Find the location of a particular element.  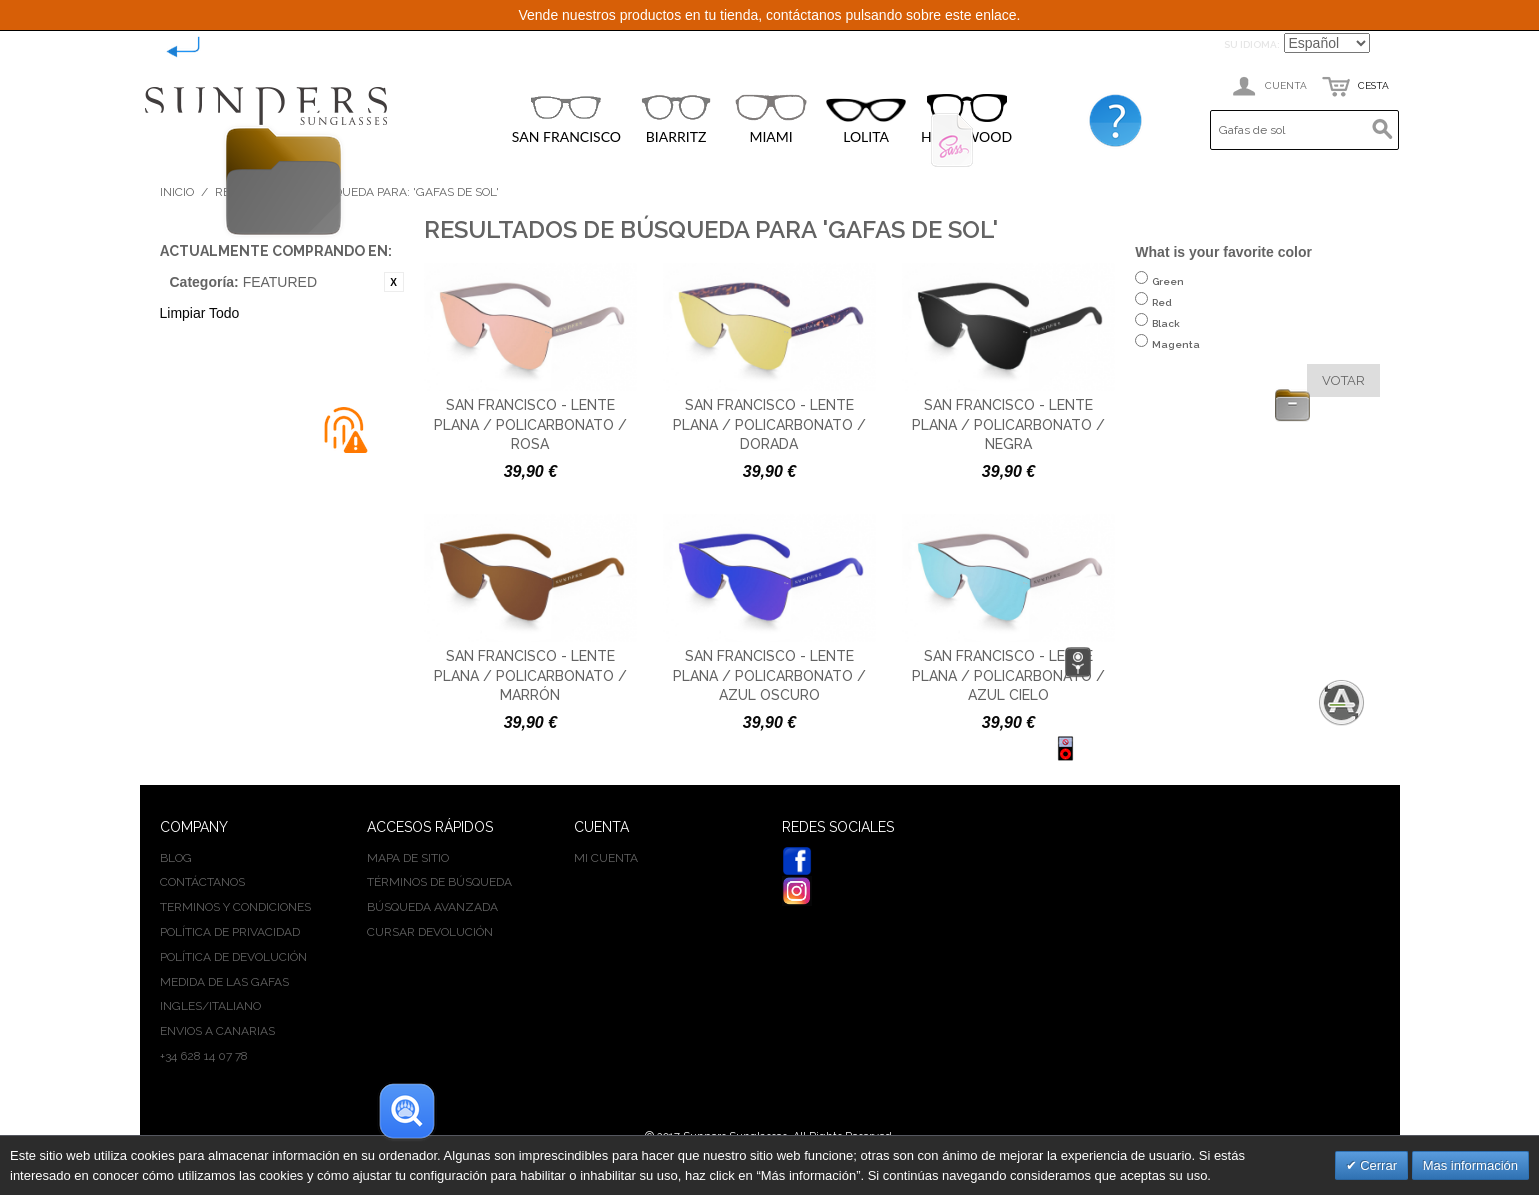

open baloo file search preferences is located at coordinates (407, 1112).